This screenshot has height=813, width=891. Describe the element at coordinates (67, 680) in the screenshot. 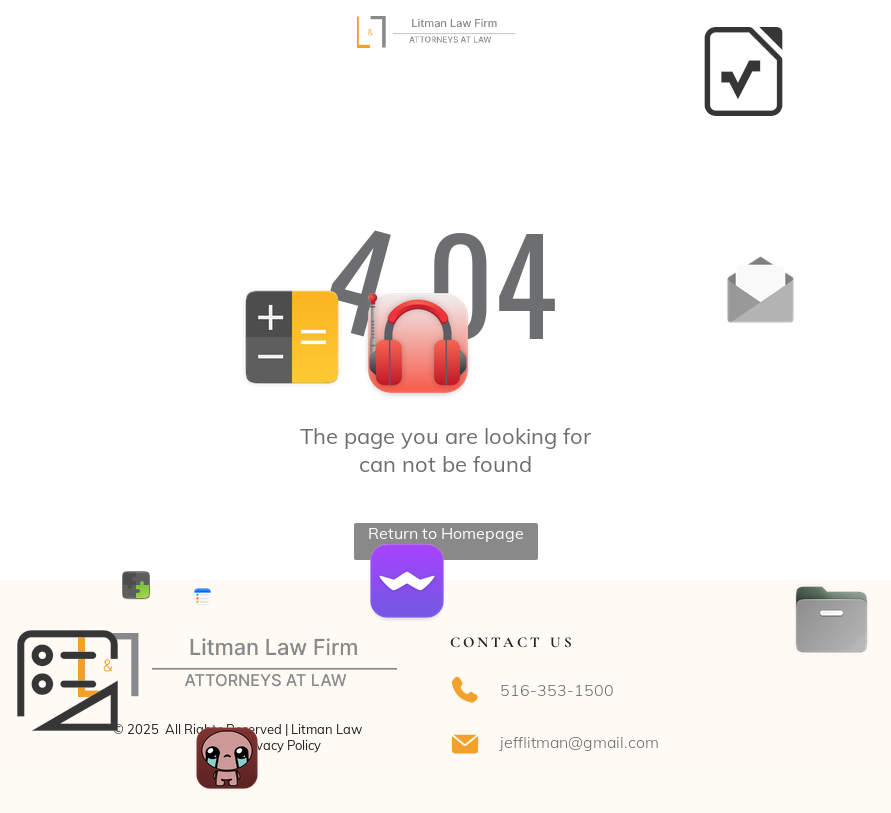

I see `open GNOME Glade interface designer` at that location.